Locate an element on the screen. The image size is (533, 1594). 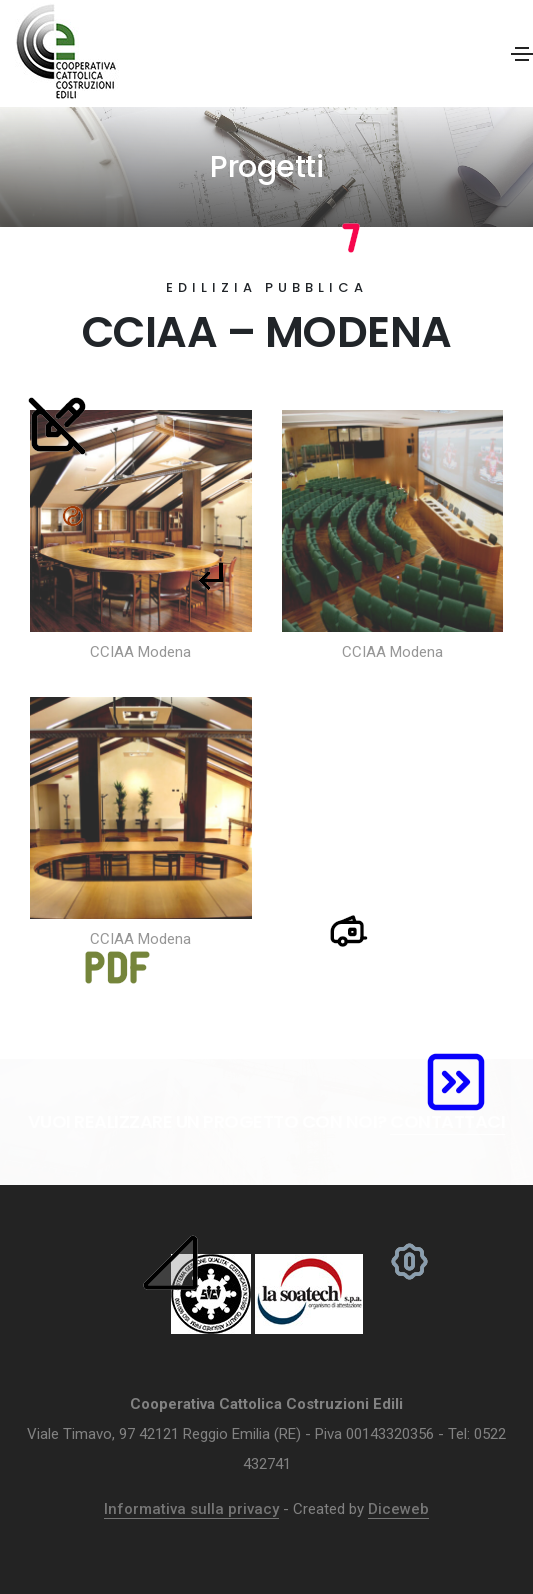
view or open a PDF document is located at coordinates (117, 967).